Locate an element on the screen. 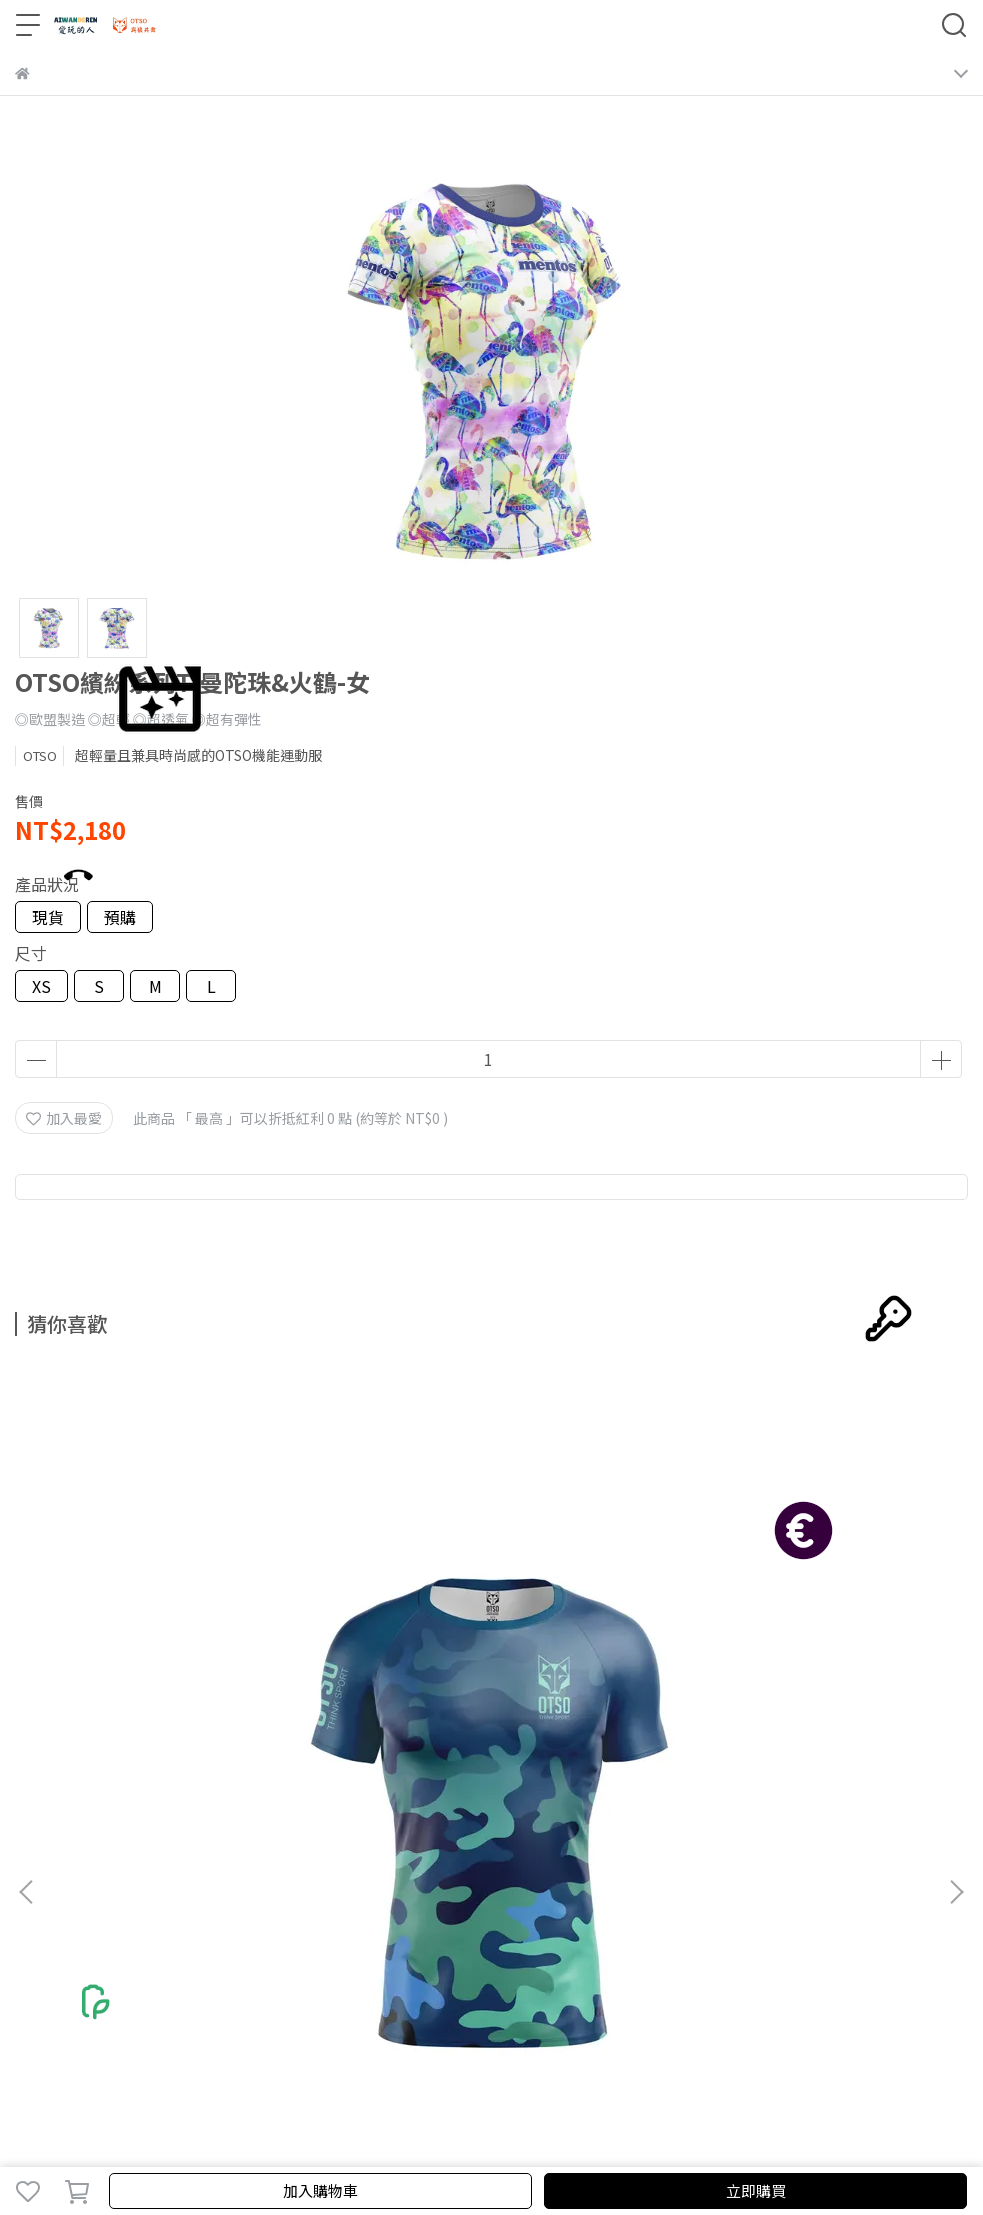 The width and height of the screenshot is (983, 2215). apply filters or effects to a video is located at coordinates (160, 699).